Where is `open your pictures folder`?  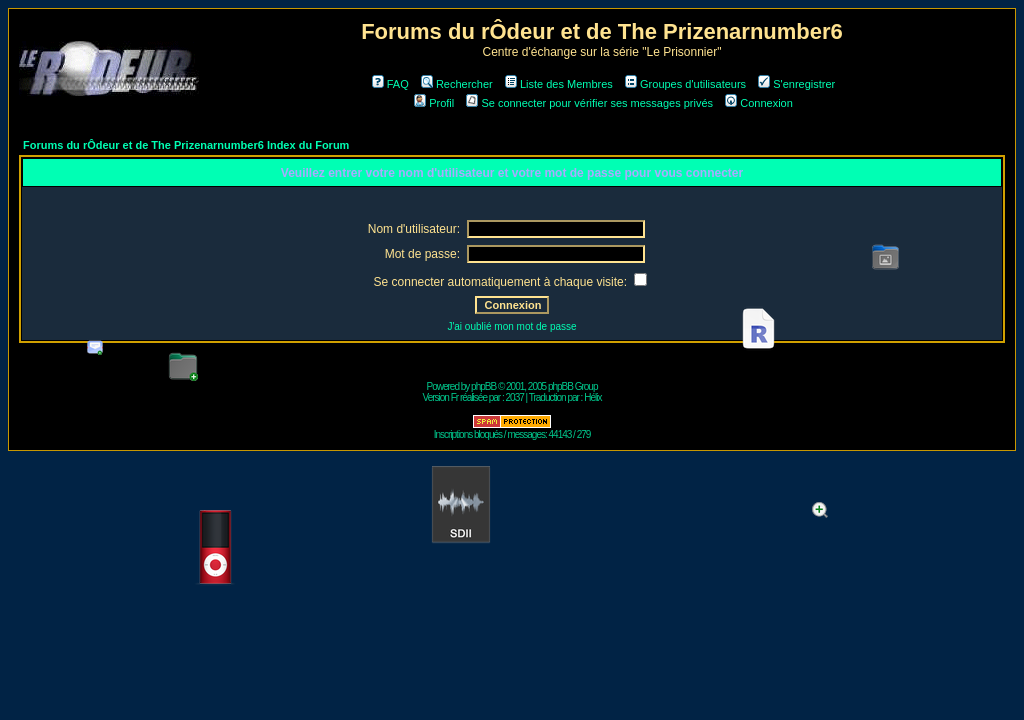 open your pictures folder is located at coordinates (885, 256).